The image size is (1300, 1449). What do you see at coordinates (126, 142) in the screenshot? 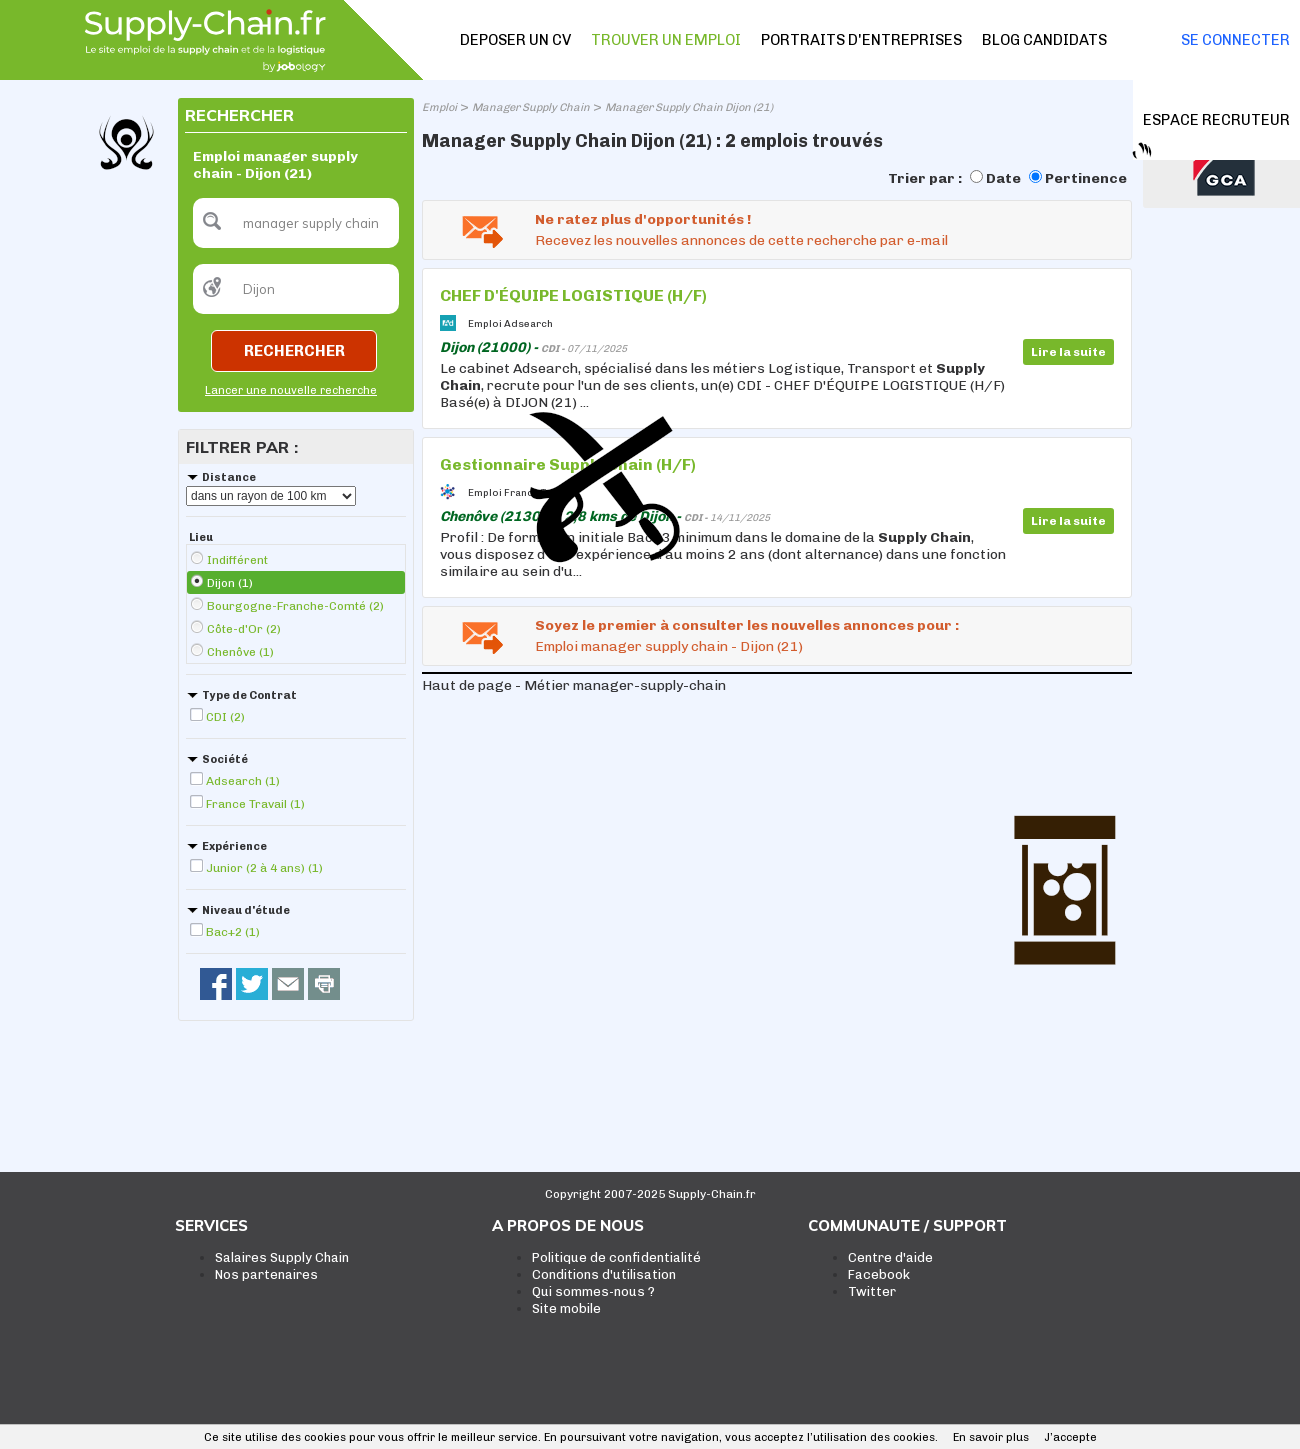
I see `decorative emblem or crest for a fantasy game guild` at bounding box center [126, 142].